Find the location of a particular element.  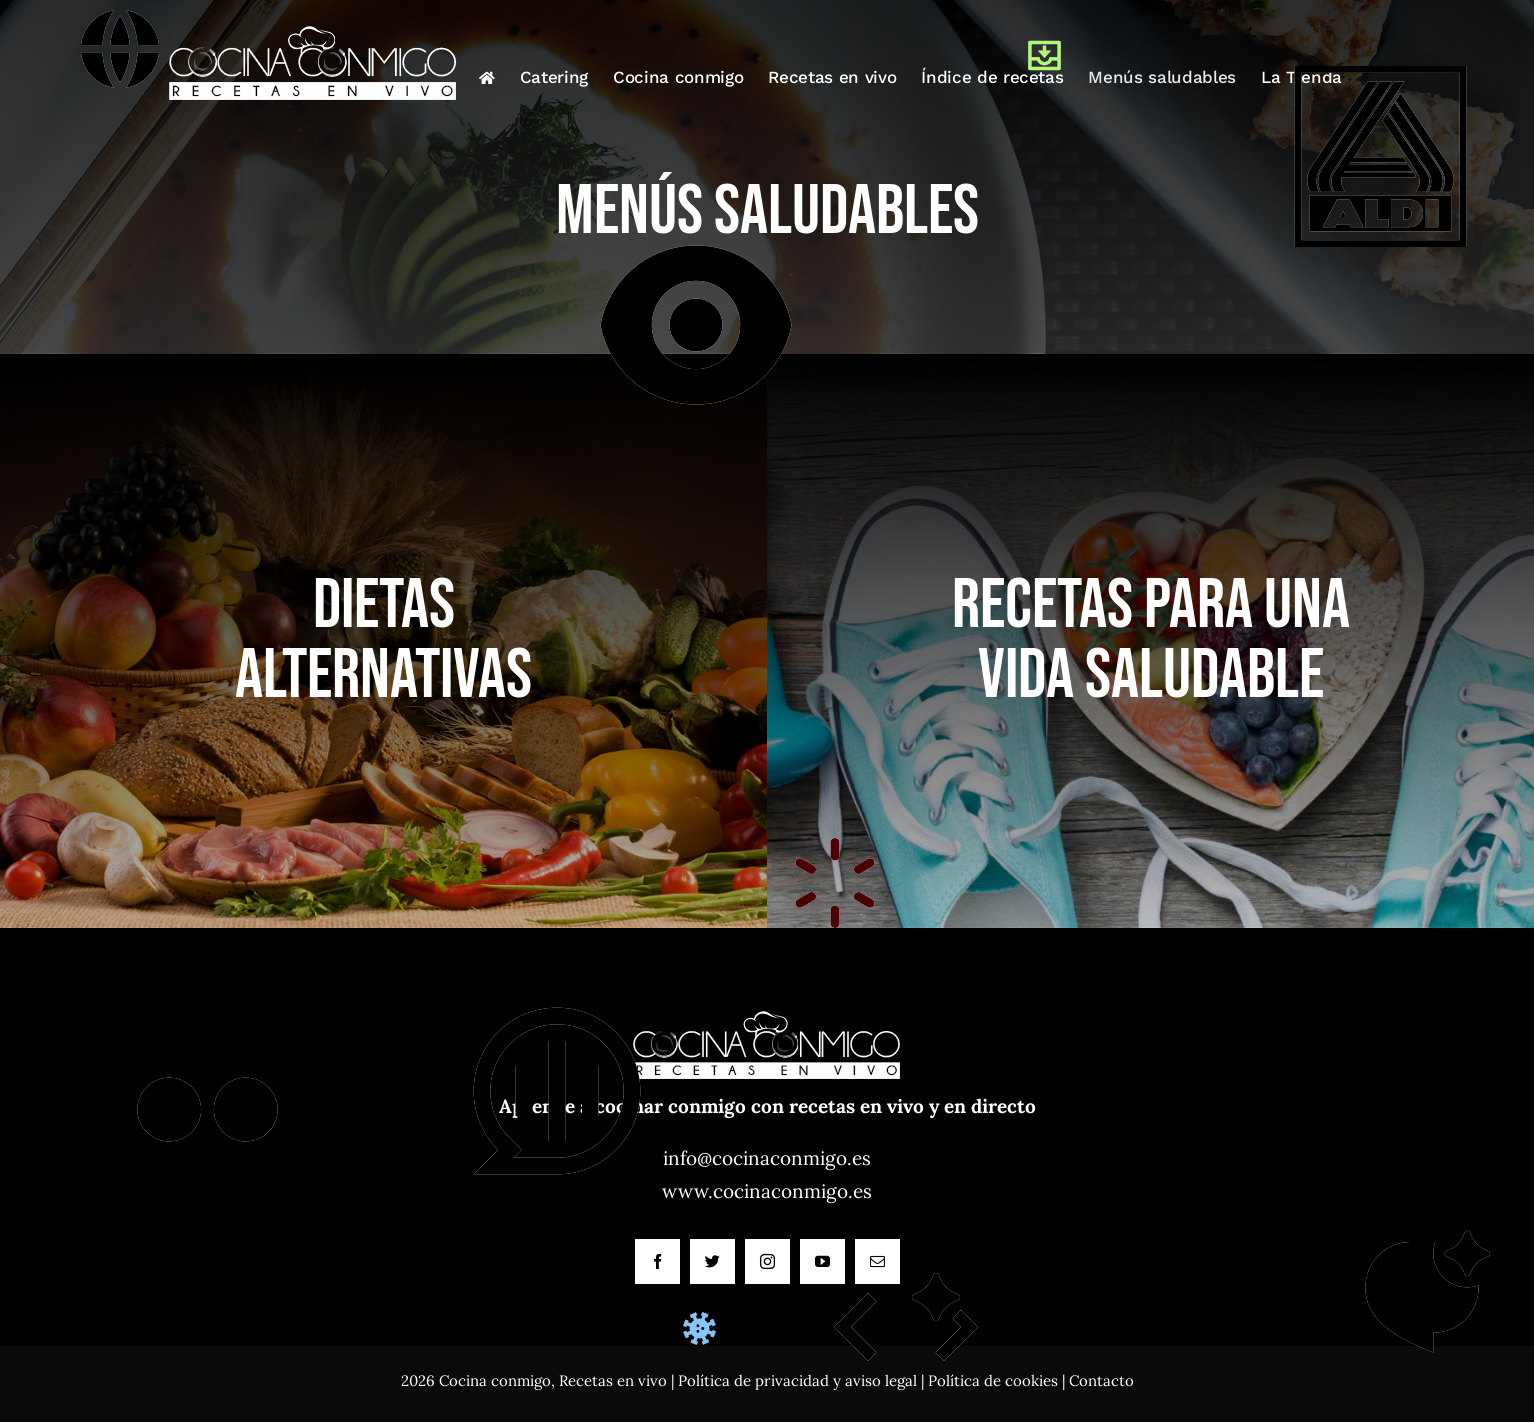

loading content in progress is located at coordinates (835, 883).